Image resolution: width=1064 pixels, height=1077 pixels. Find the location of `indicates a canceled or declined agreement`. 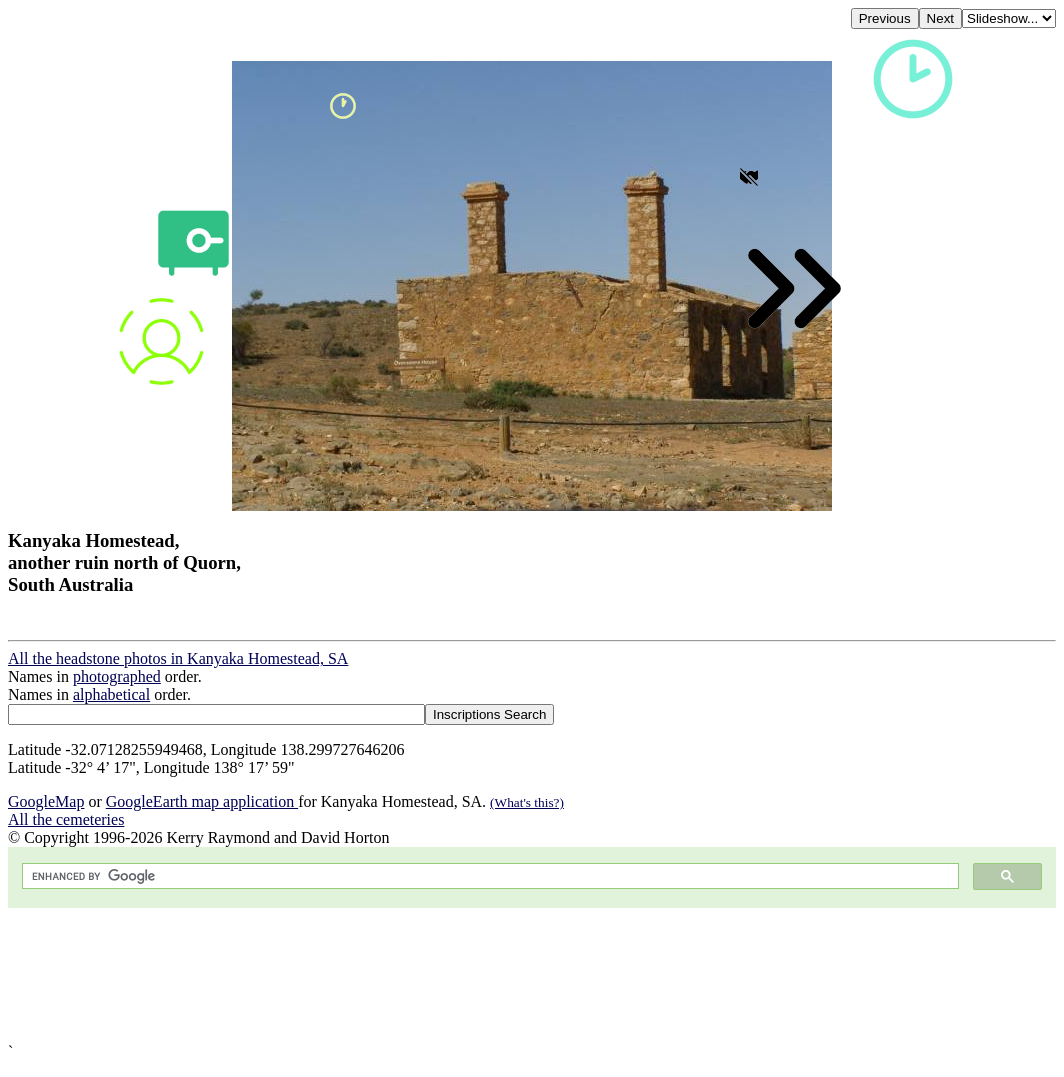

indicates a canceled or declined agreement is located at coordinates (749, 177).